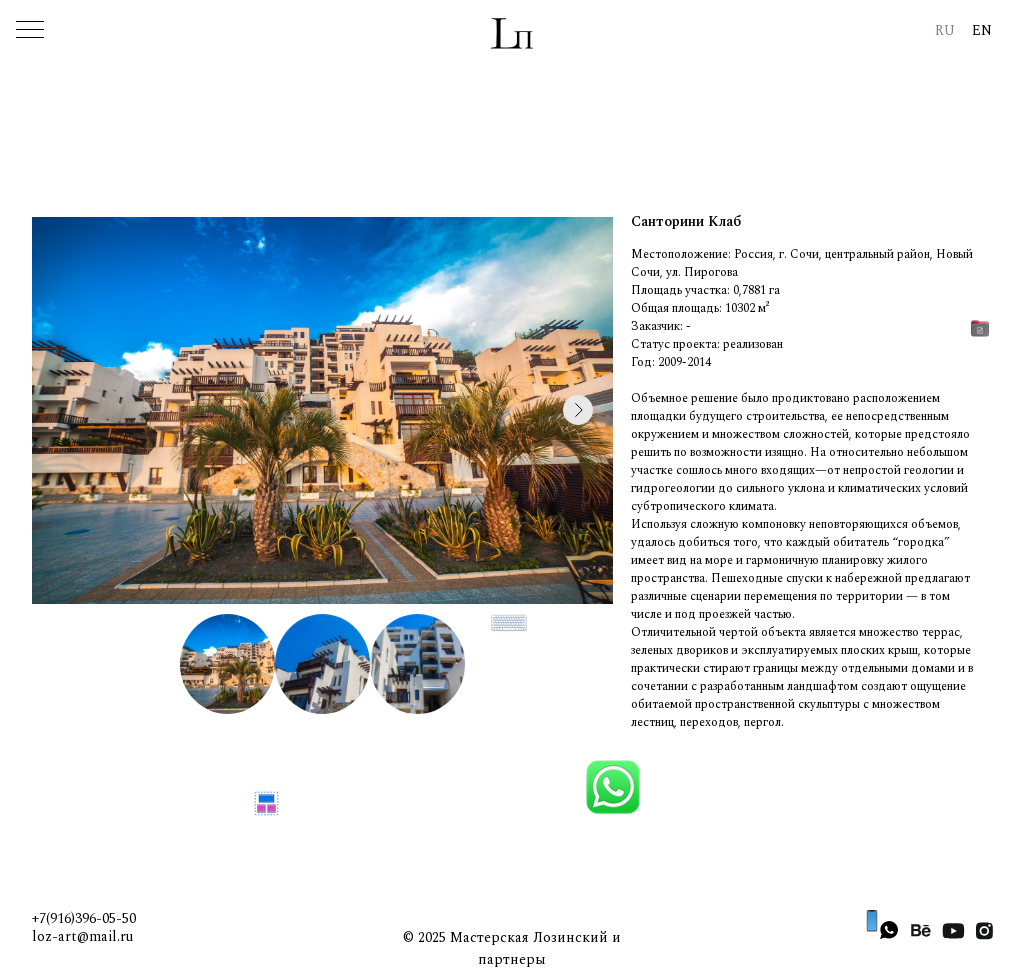 The height and width of the screenshot is (980, 1024). What do you see at coordinates (872, 921) in the screenshot?
I see `iPhone 11 Pro device icon` at bounding box center [872, 921].